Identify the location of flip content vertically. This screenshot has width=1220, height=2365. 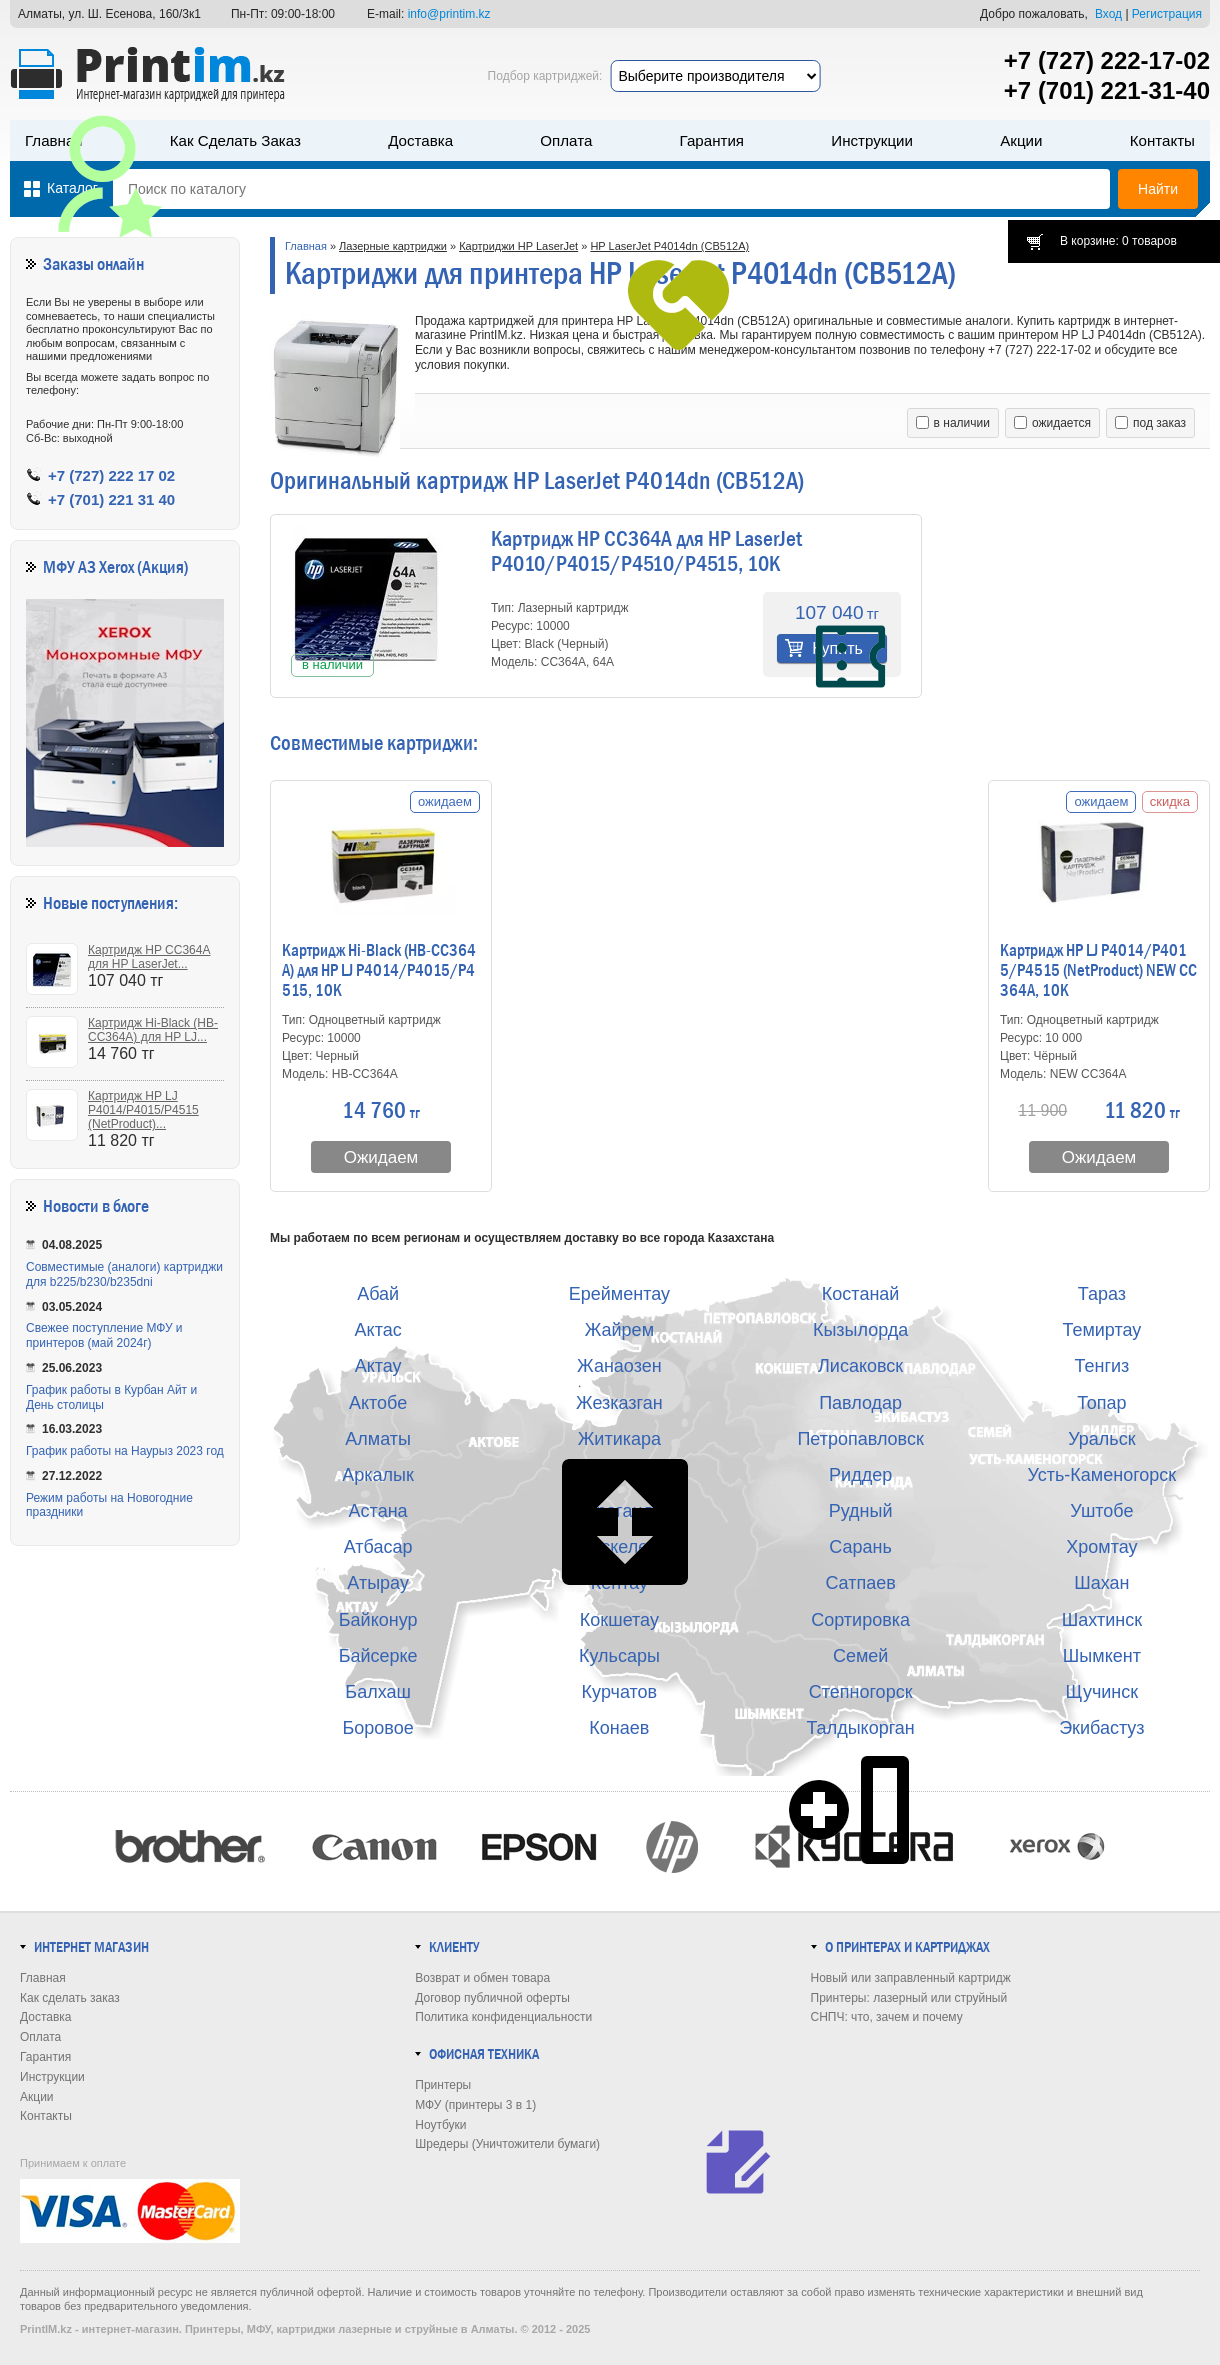
(625, 1522).